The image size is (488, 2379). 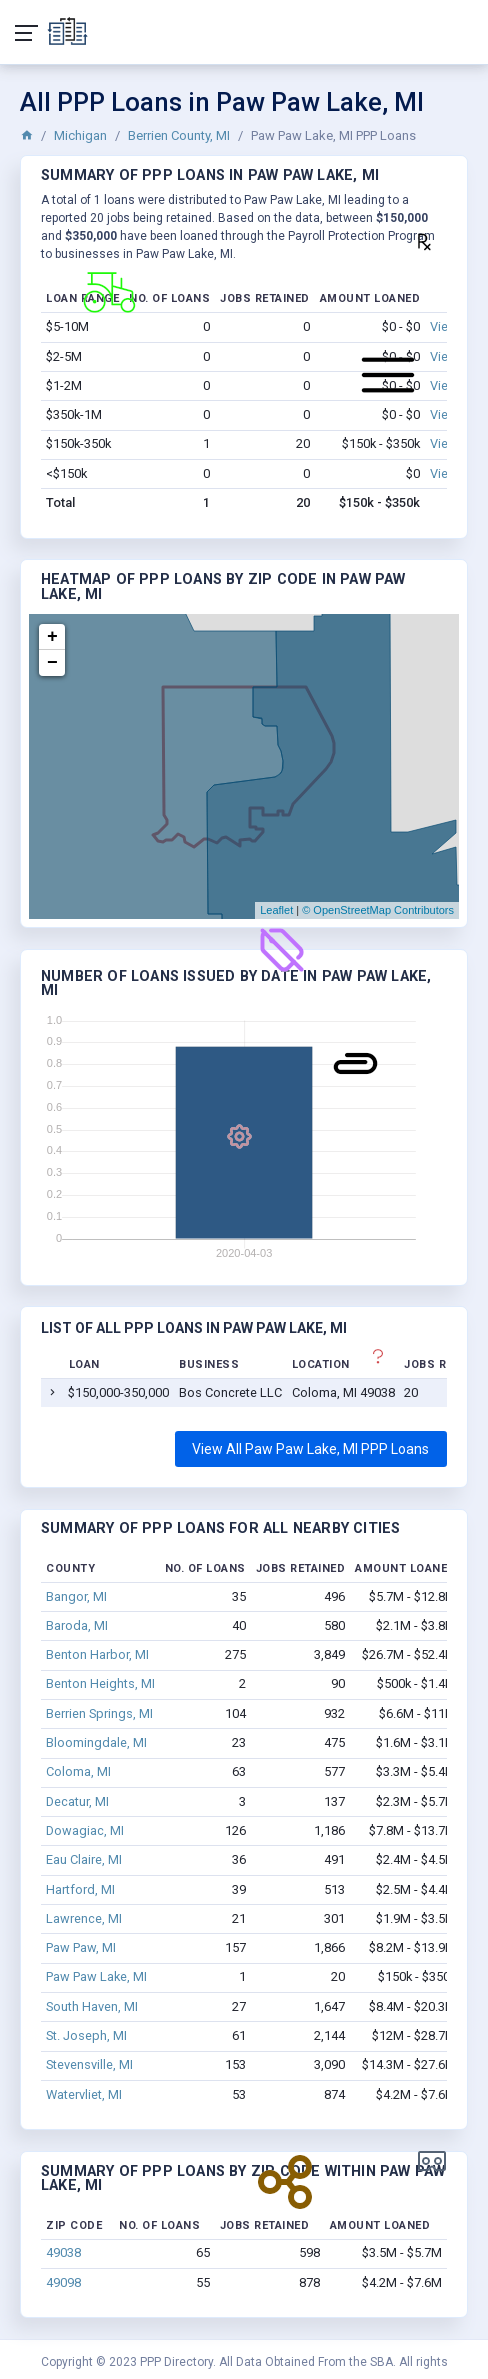 I want to click on access app or system settings, so click(x=239, y=1136).